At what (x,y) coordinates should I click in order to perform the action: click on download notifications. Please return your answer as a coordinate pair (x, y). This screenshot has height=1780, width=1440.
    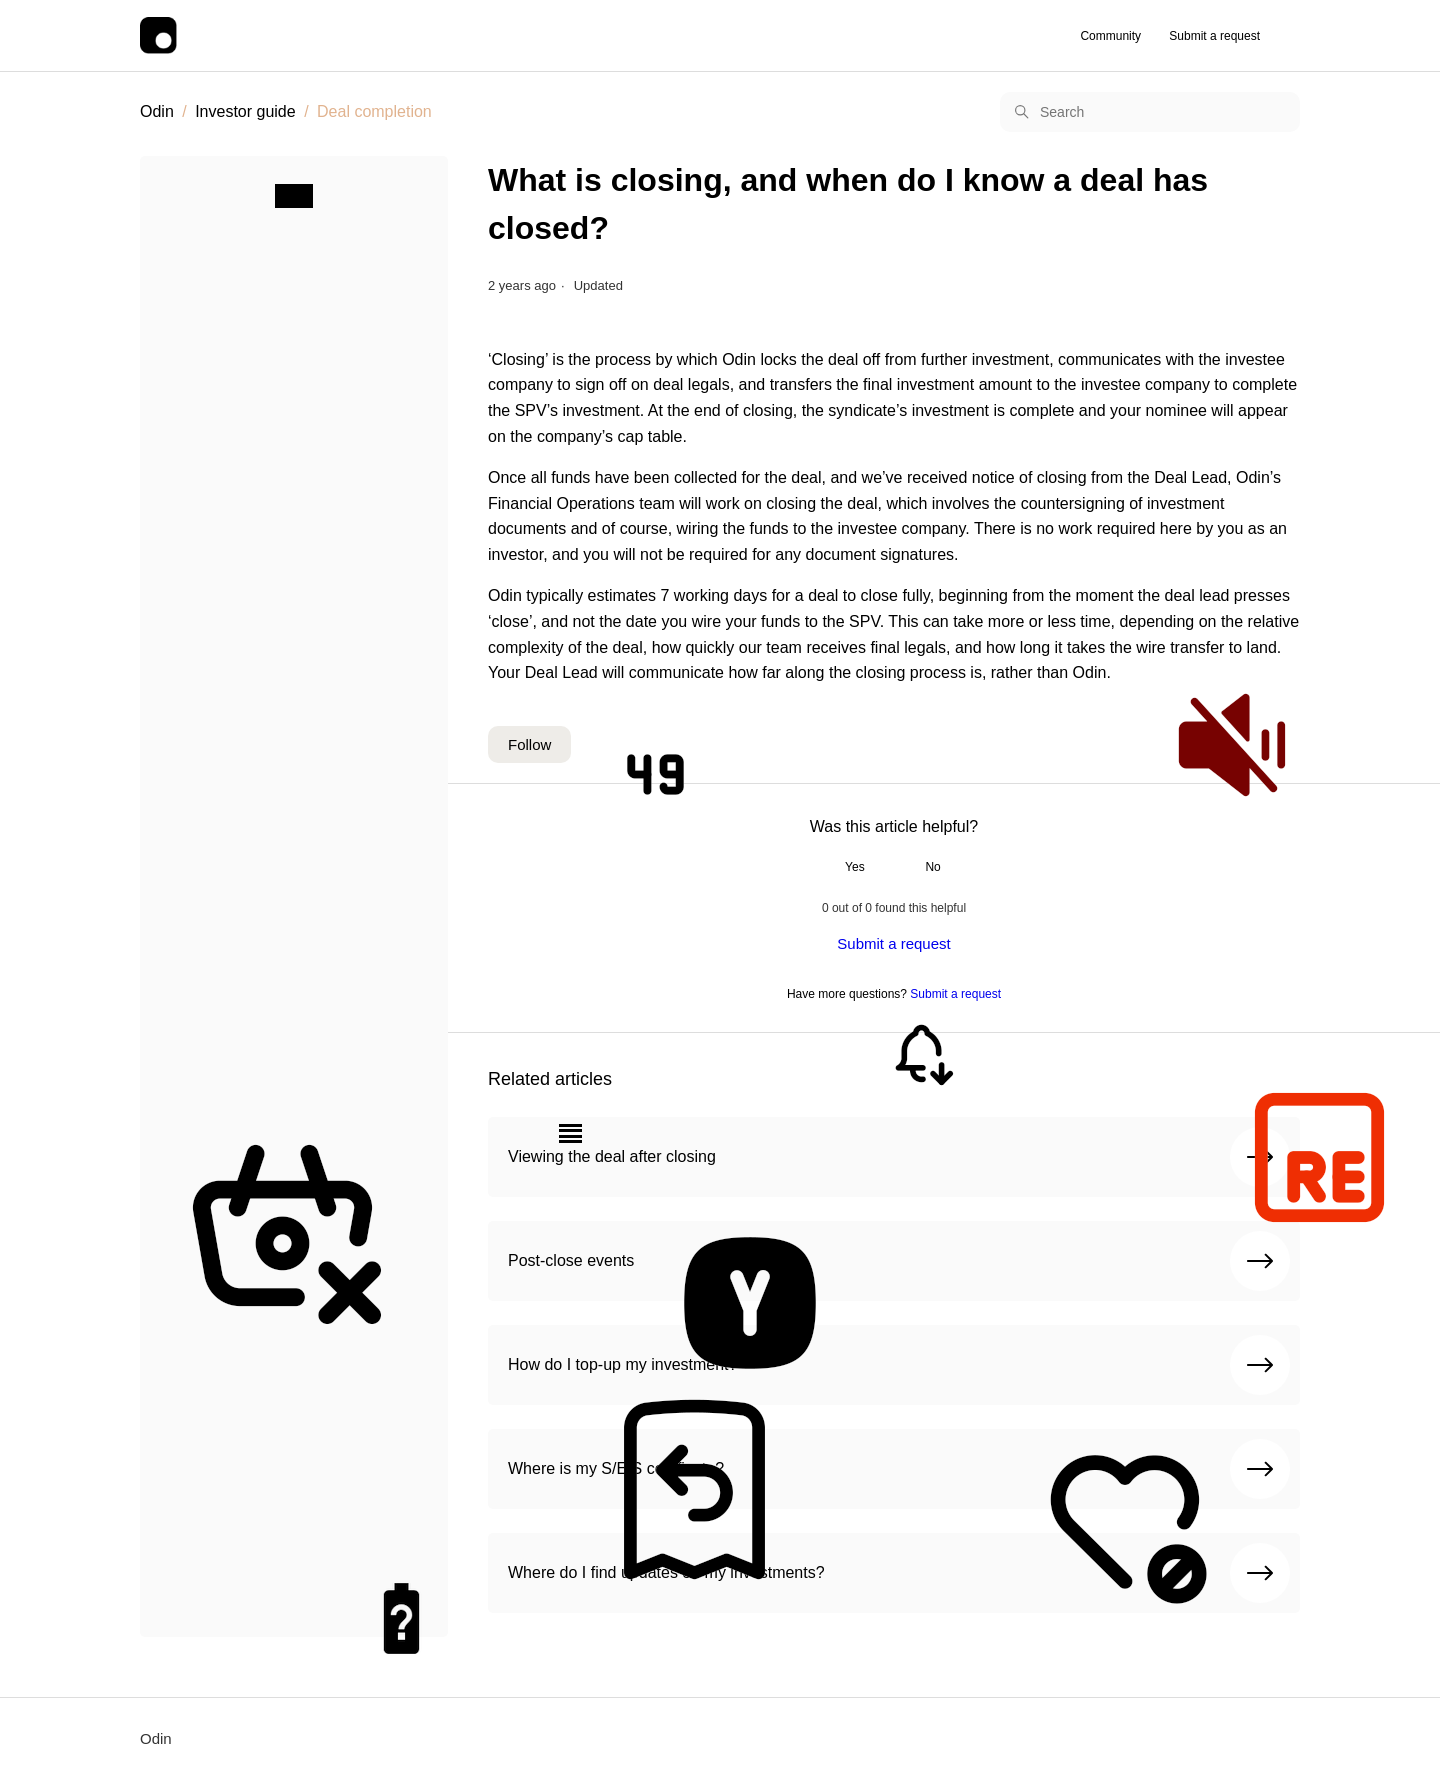
    Looking at the image, I should click on (921, 1053).